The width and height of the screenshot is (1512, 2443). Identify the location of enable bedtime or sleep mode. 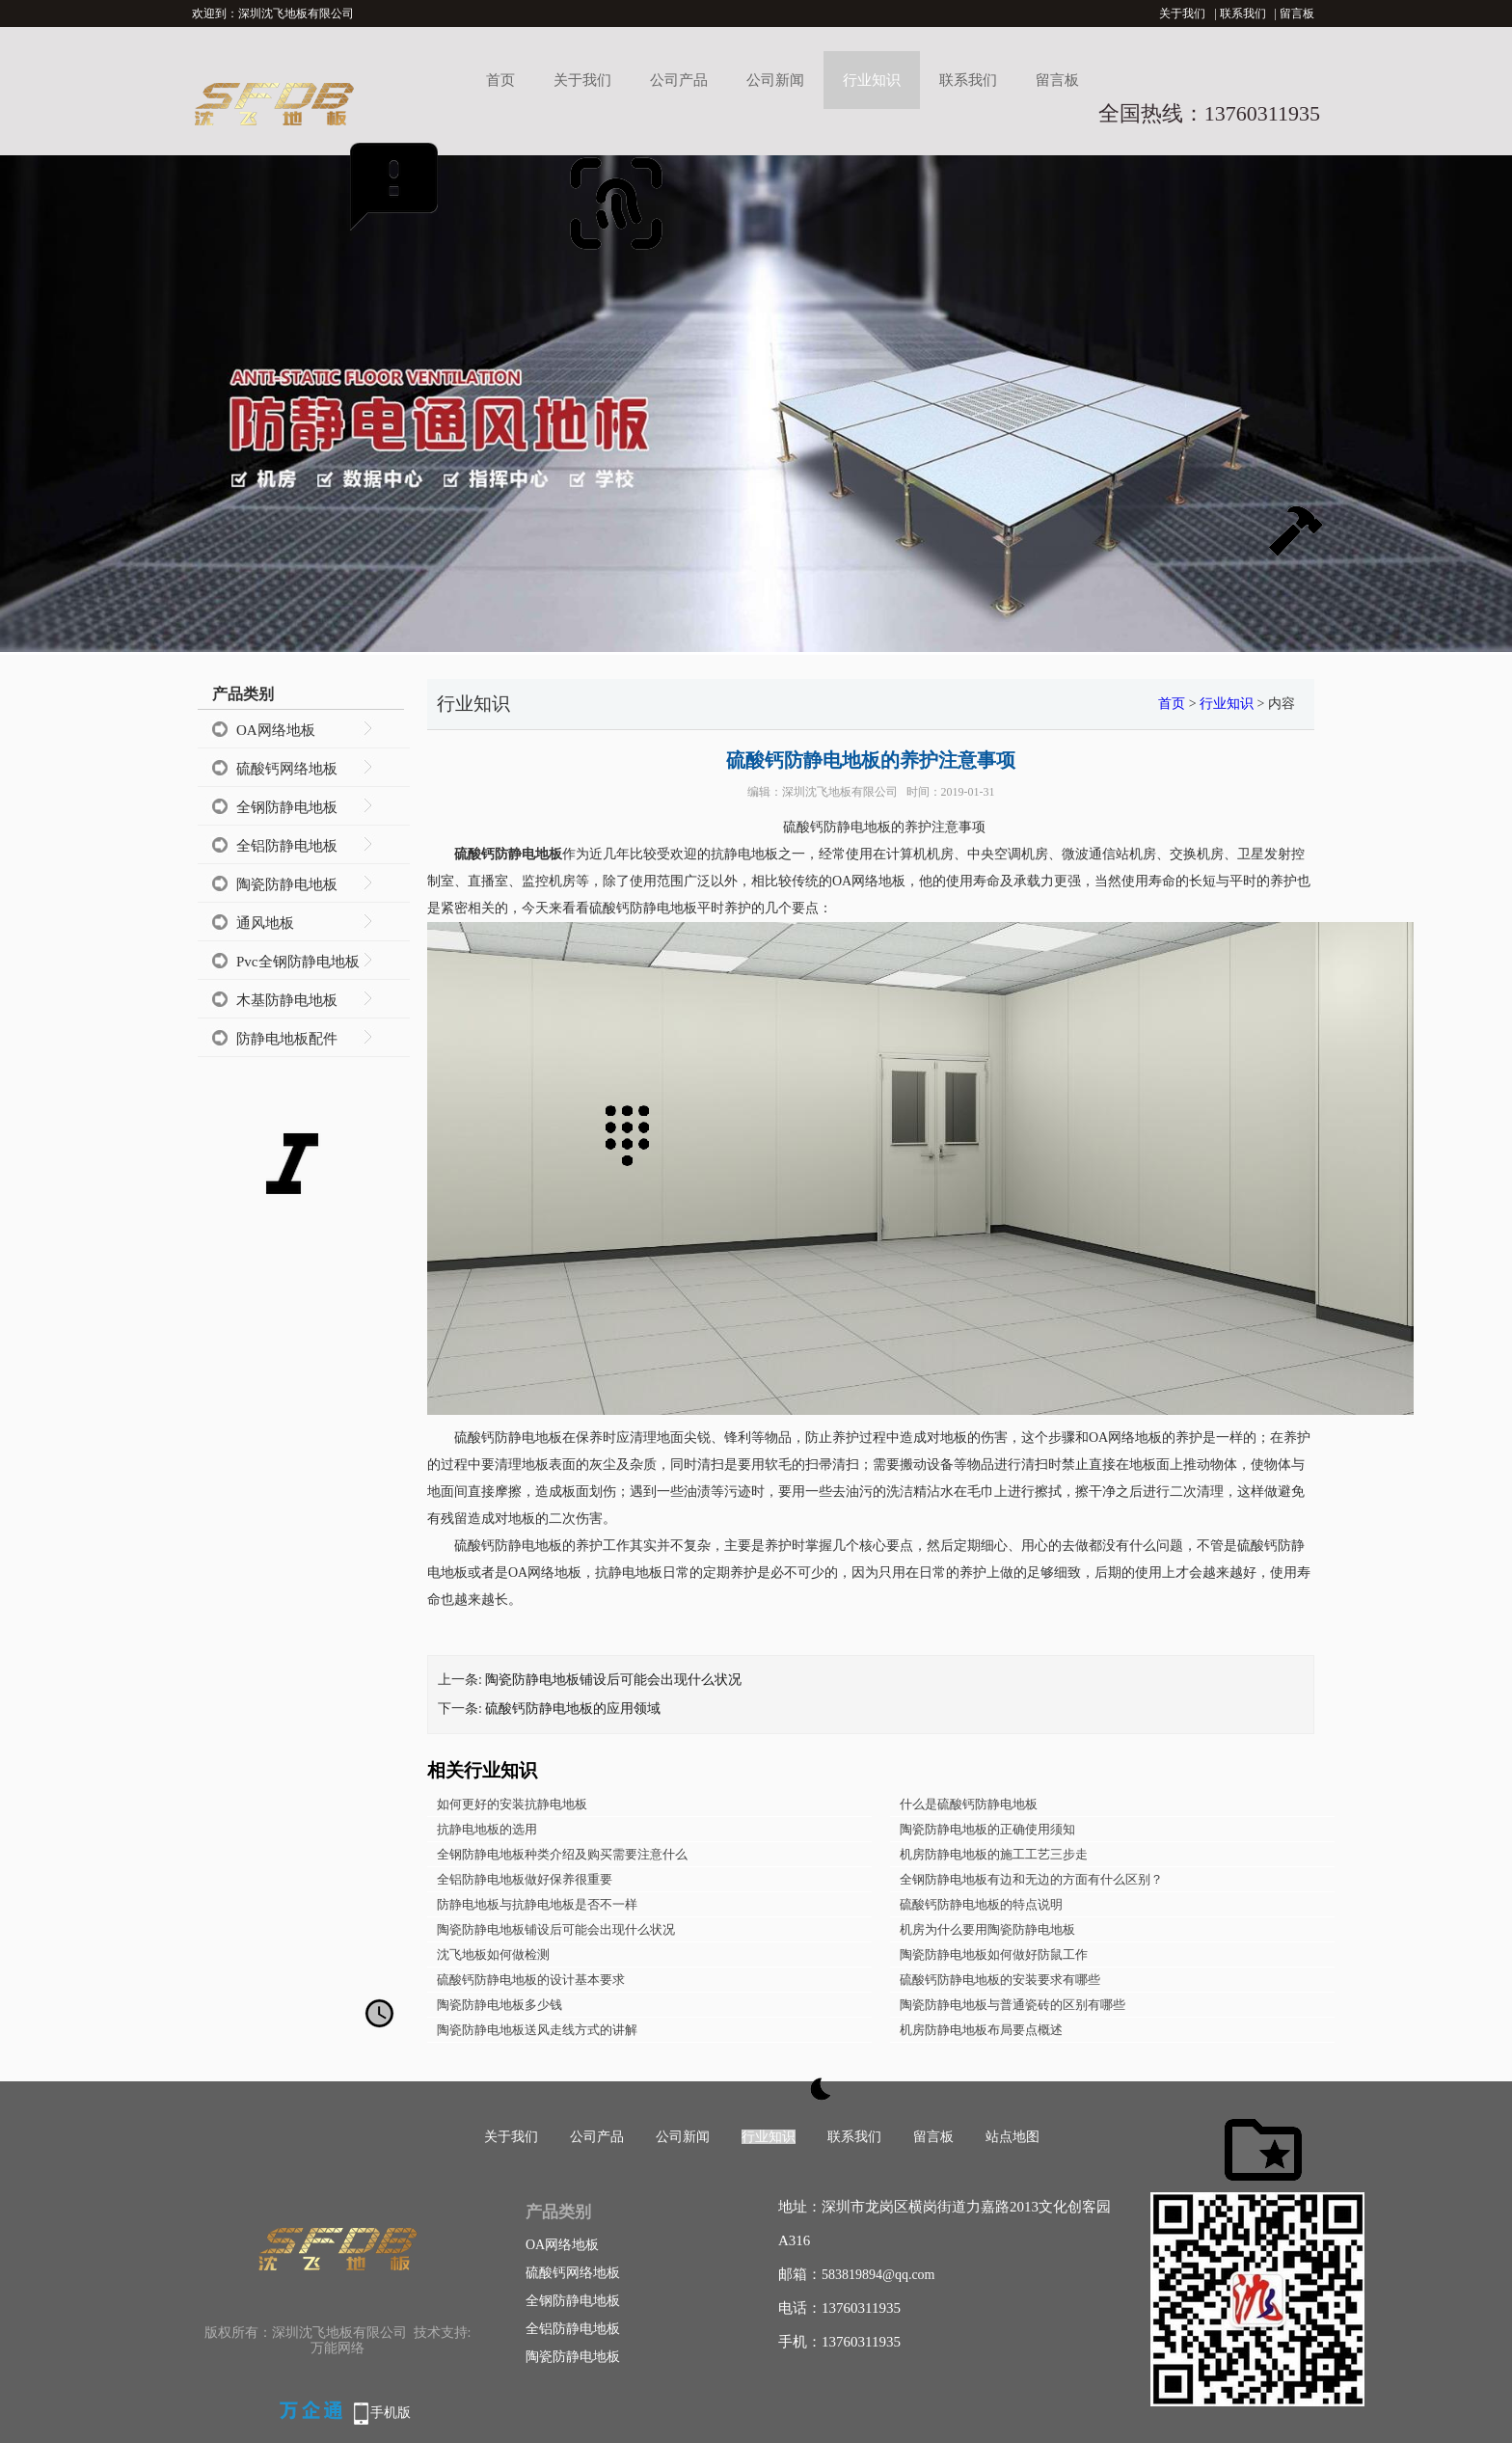
(822, 2089).